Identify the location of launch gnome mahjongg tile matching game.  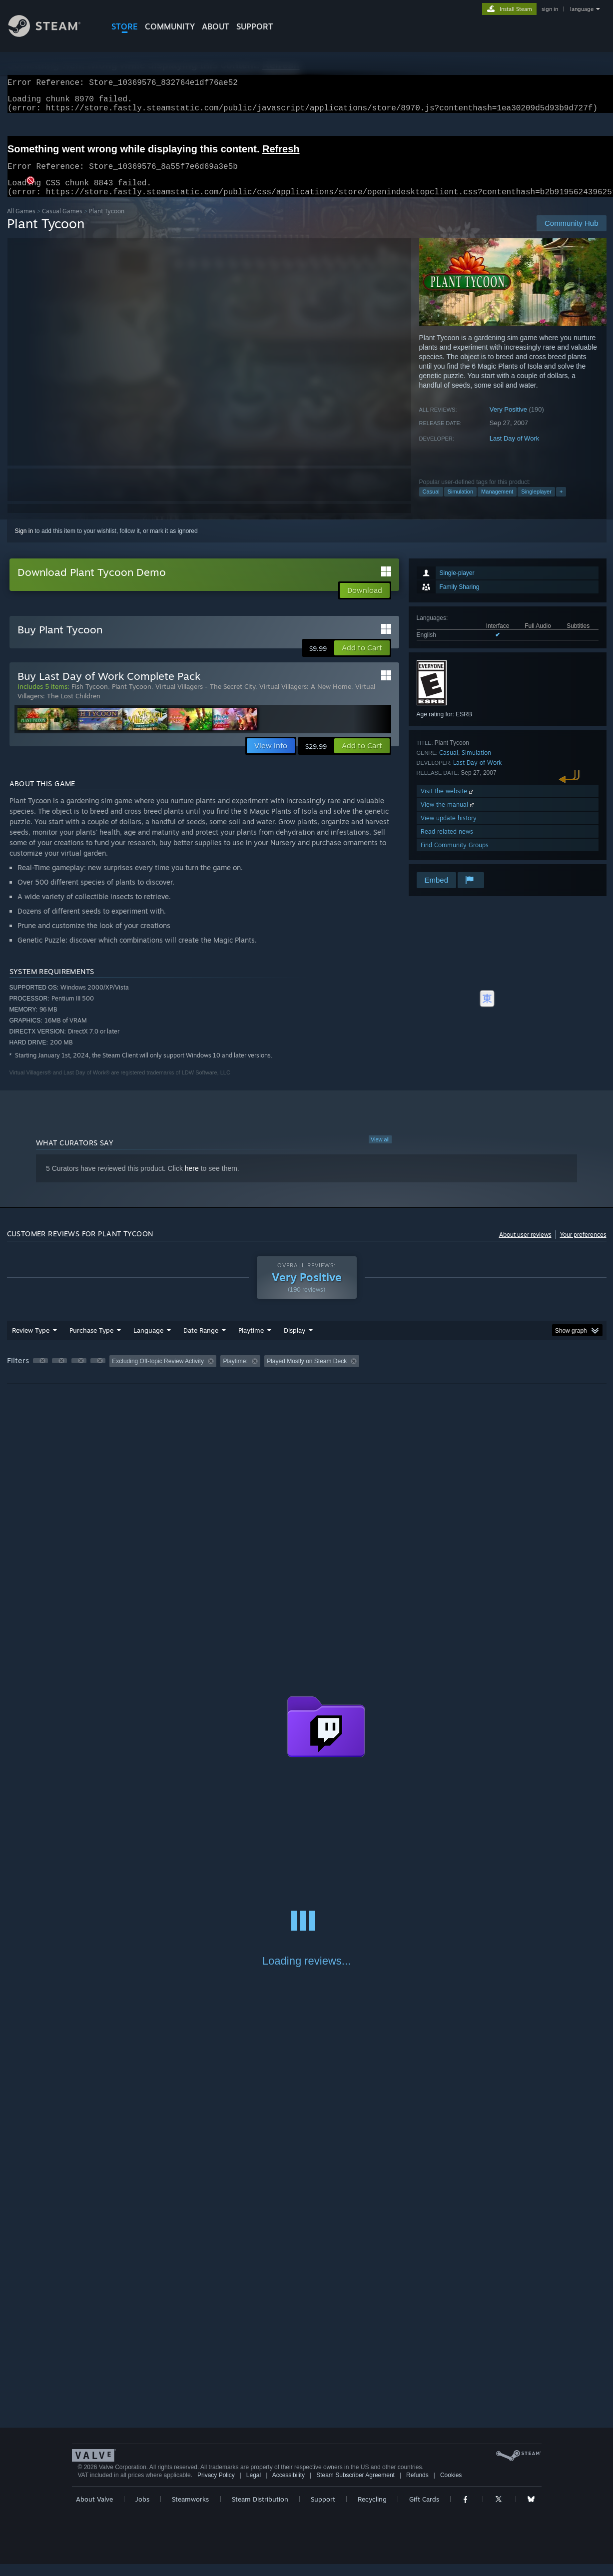
(487, 999).